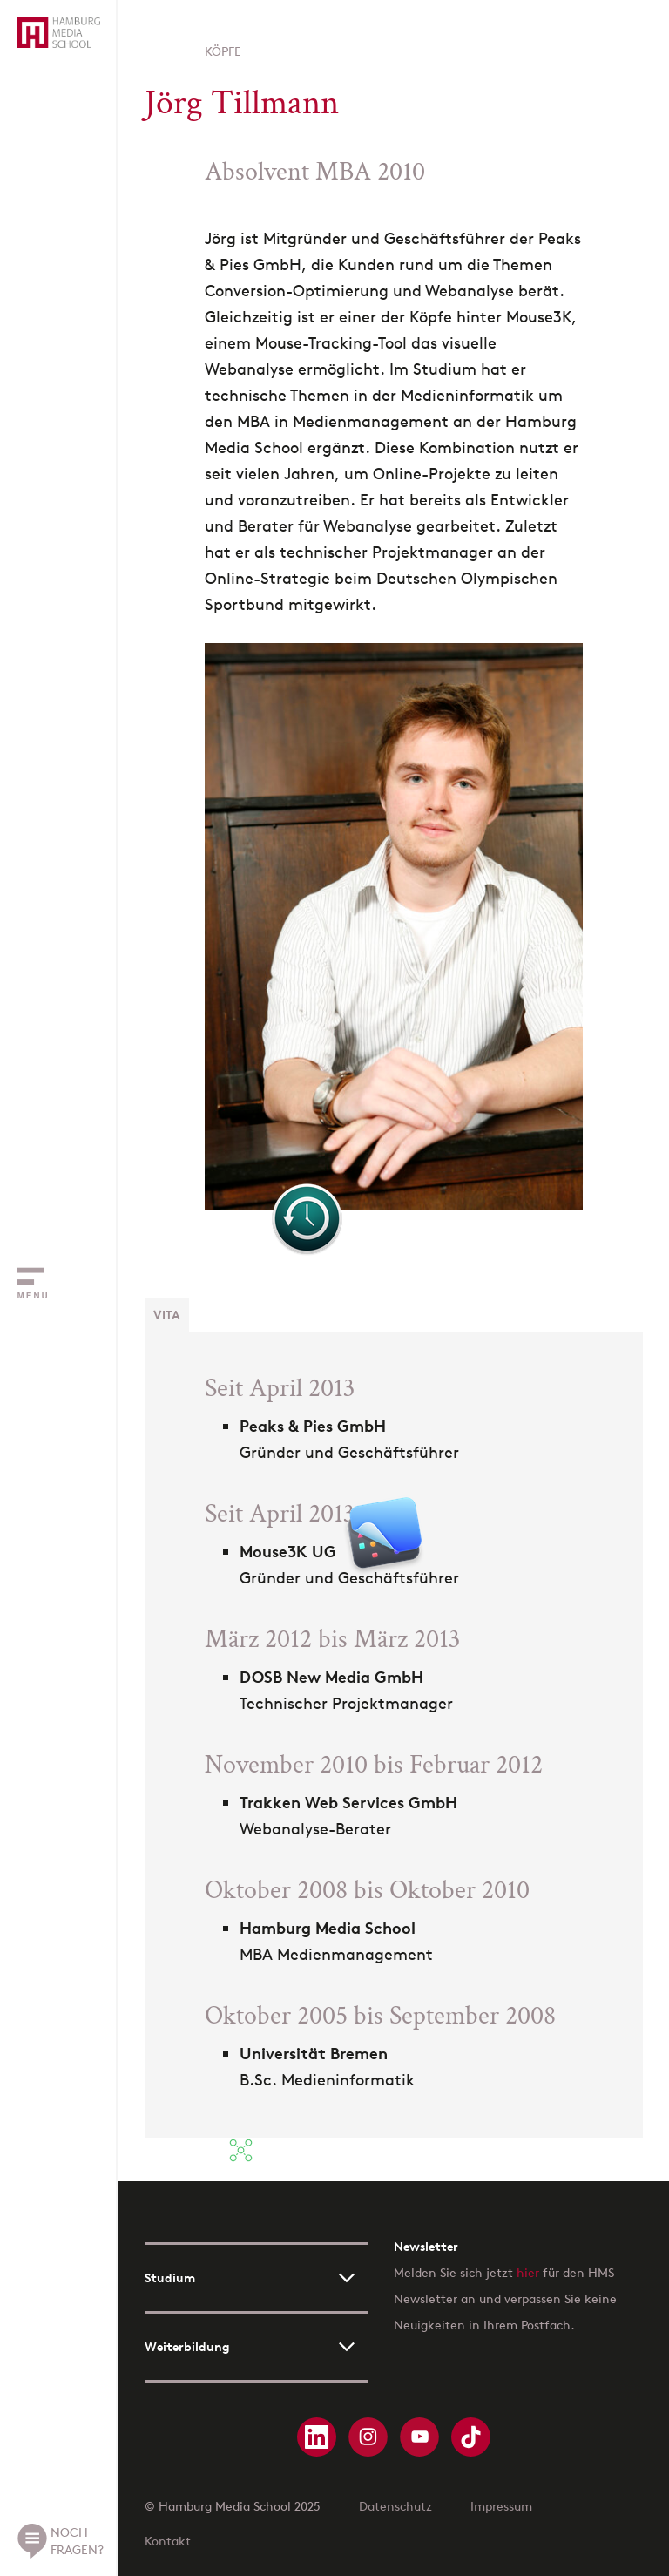 Image resolution: width=669 pixels, height=2576 pixels. I want to click on open time machine backup settings, so click(307, 1218).